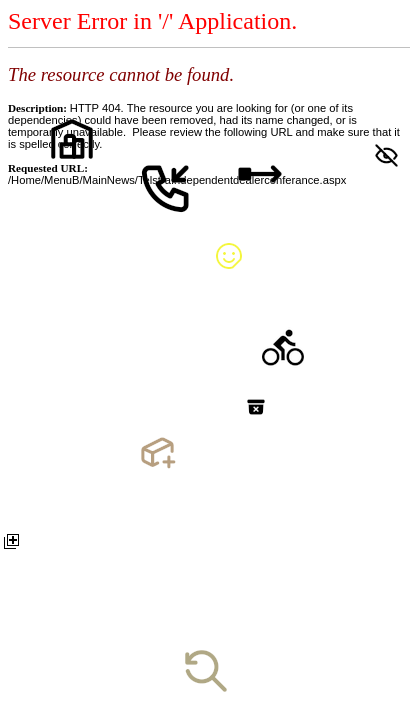 The height and width of the screenshot is (720, 416). Describe the element at coordinates (72, 138) in the screenshot. I see `access warehouse inventory` at that location.